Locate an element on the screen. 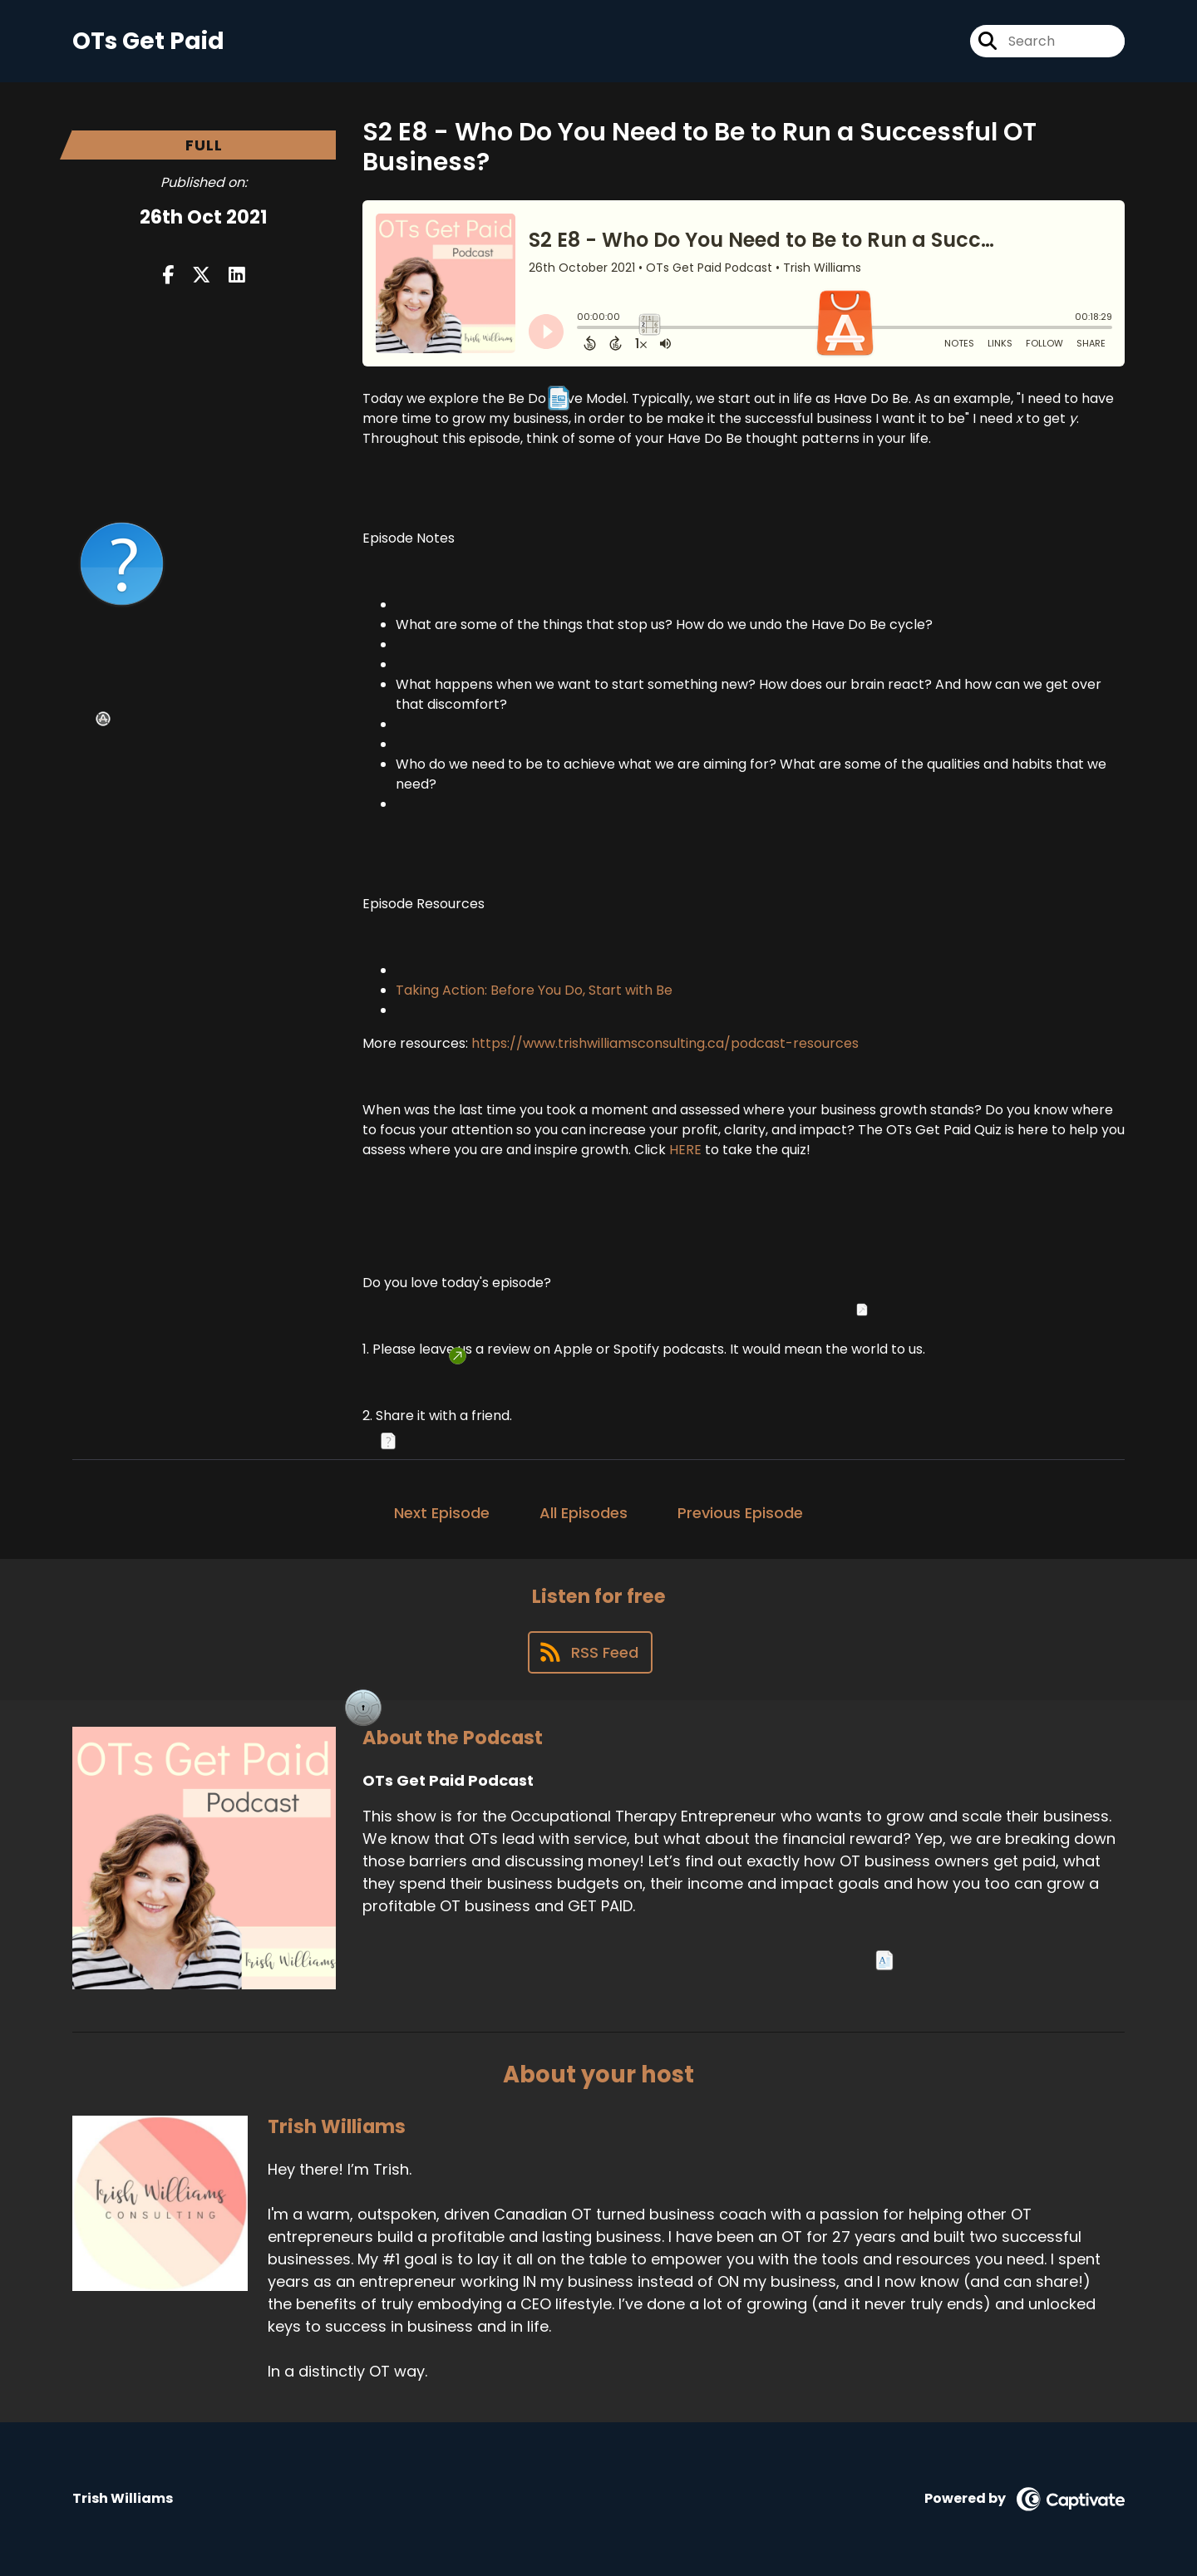  open the software update application is located at coordinates (103, 719).